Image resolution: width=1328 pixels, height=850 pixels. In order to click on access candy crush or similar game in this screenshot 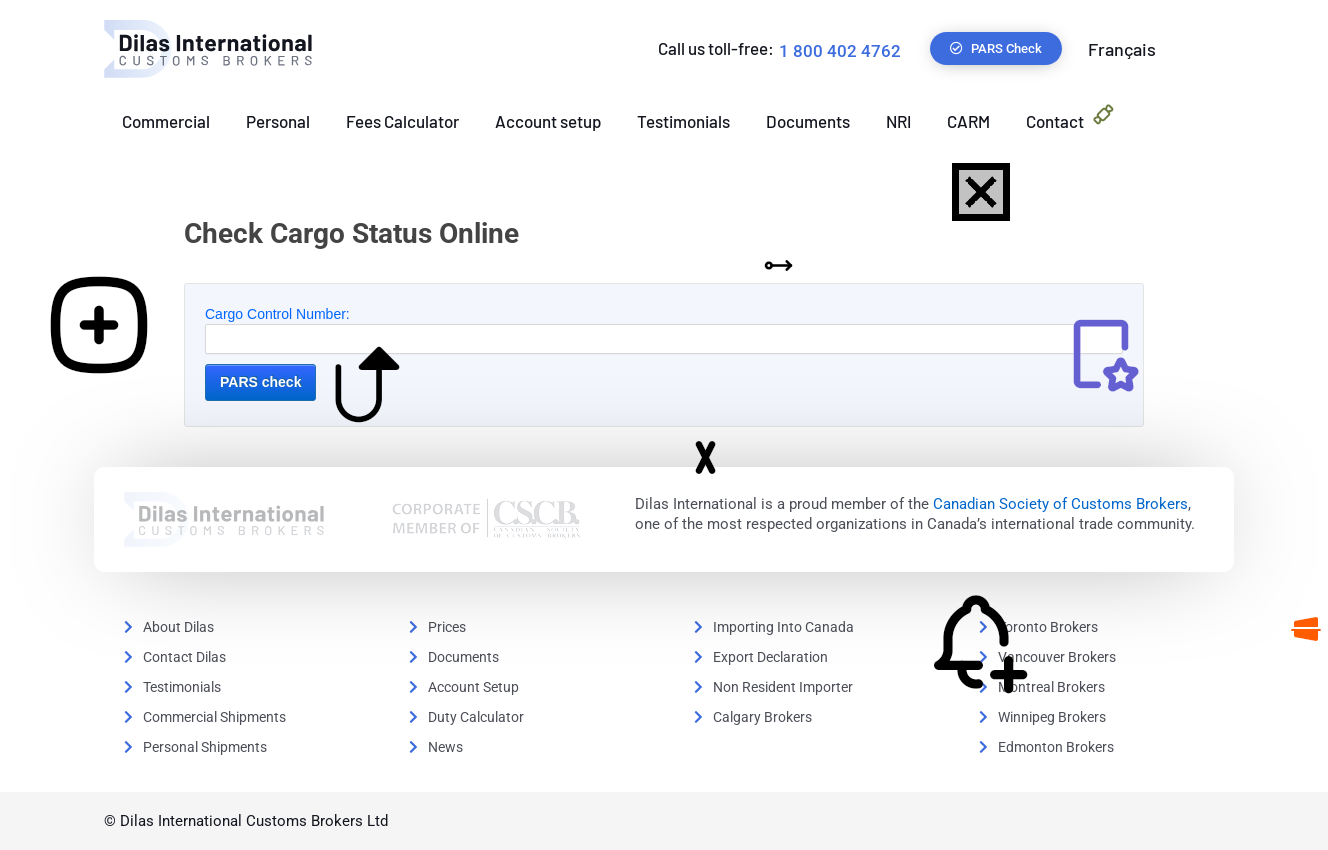, I will do `click(1103, 114)`.